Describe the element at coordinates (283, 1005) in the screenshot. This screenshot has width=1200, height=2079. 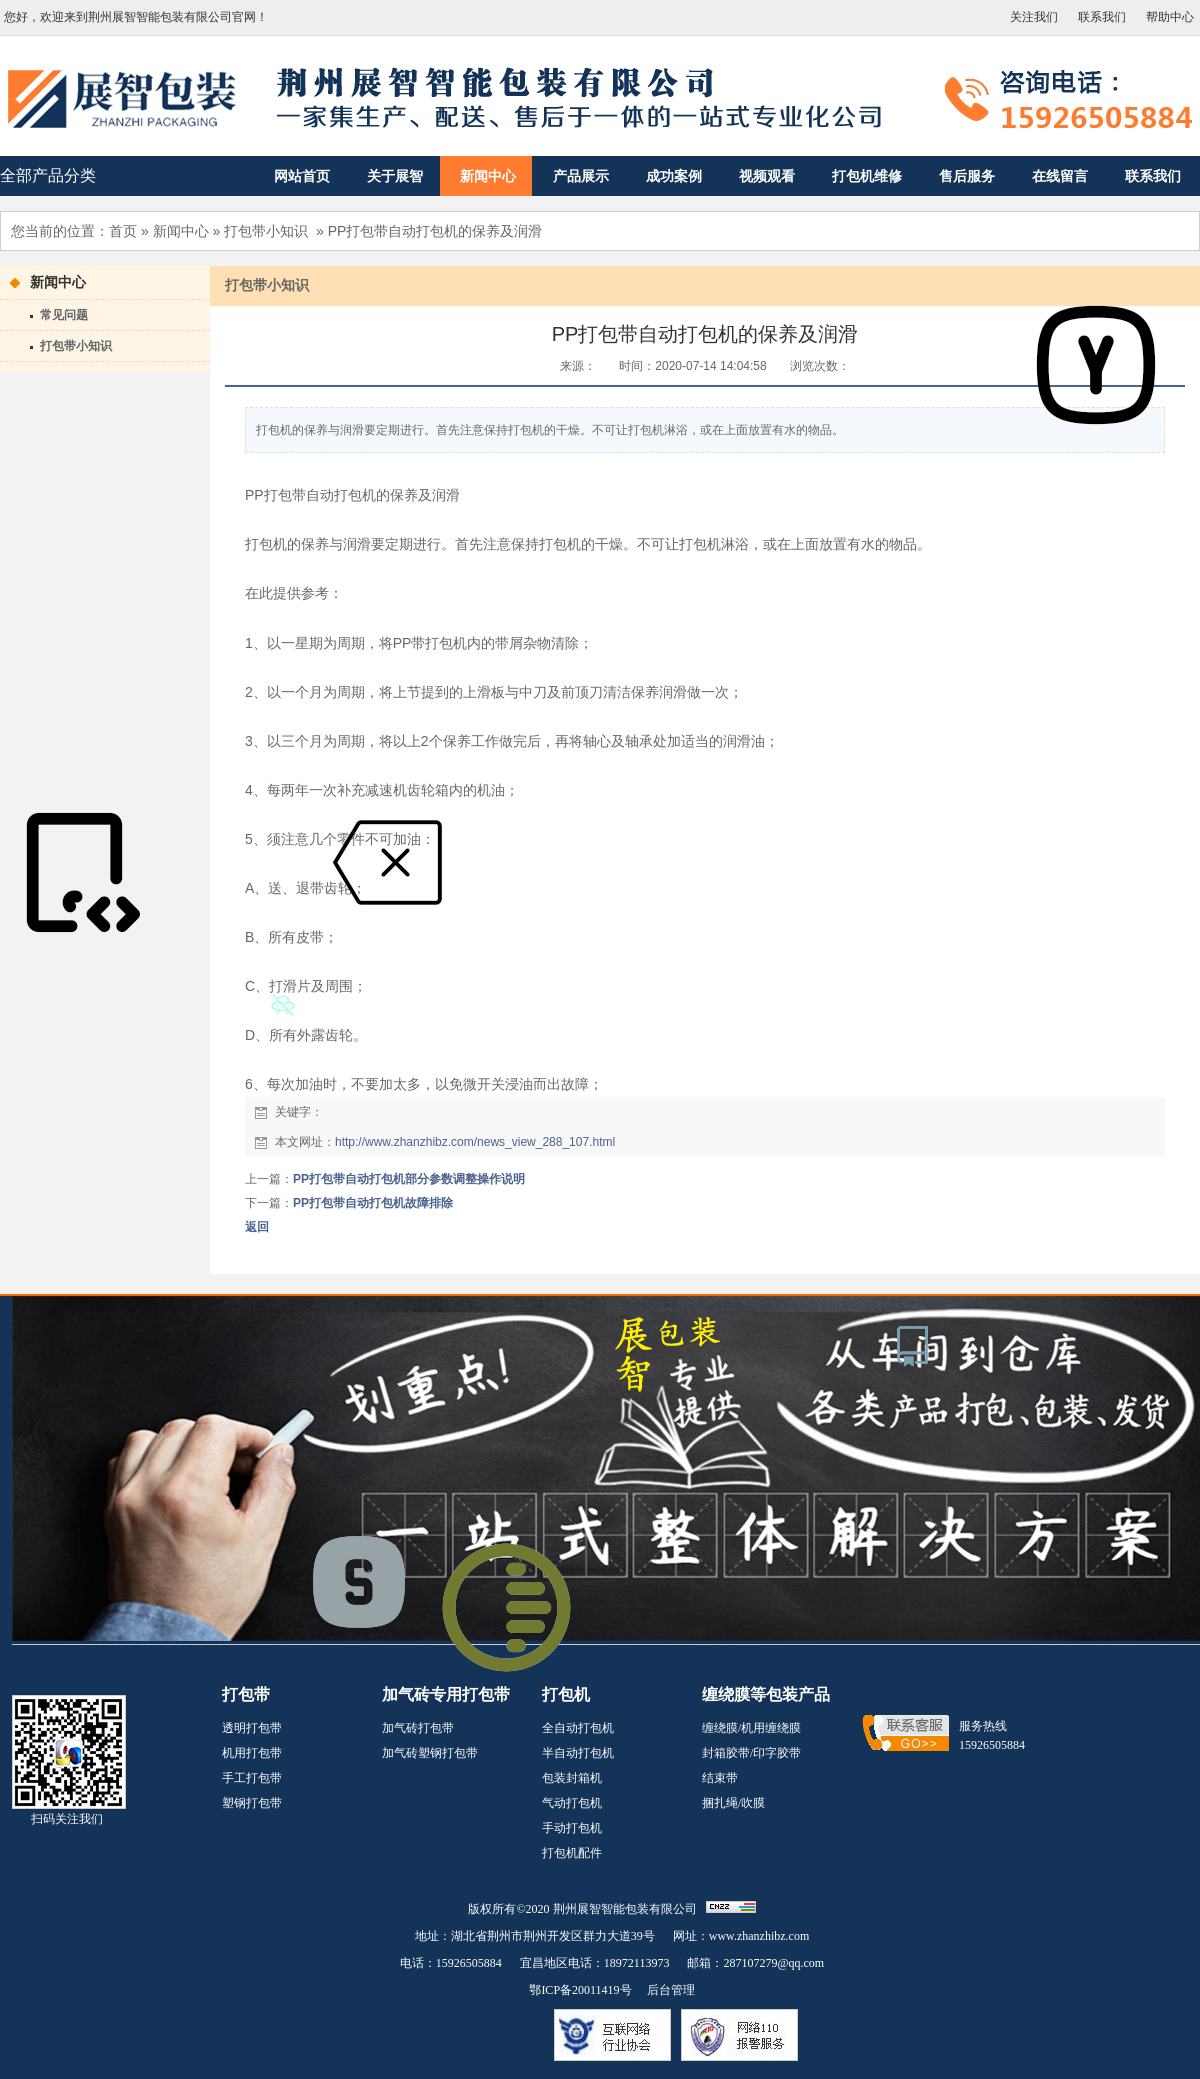
I see `disable UFO or alien-themed mode` at that location.